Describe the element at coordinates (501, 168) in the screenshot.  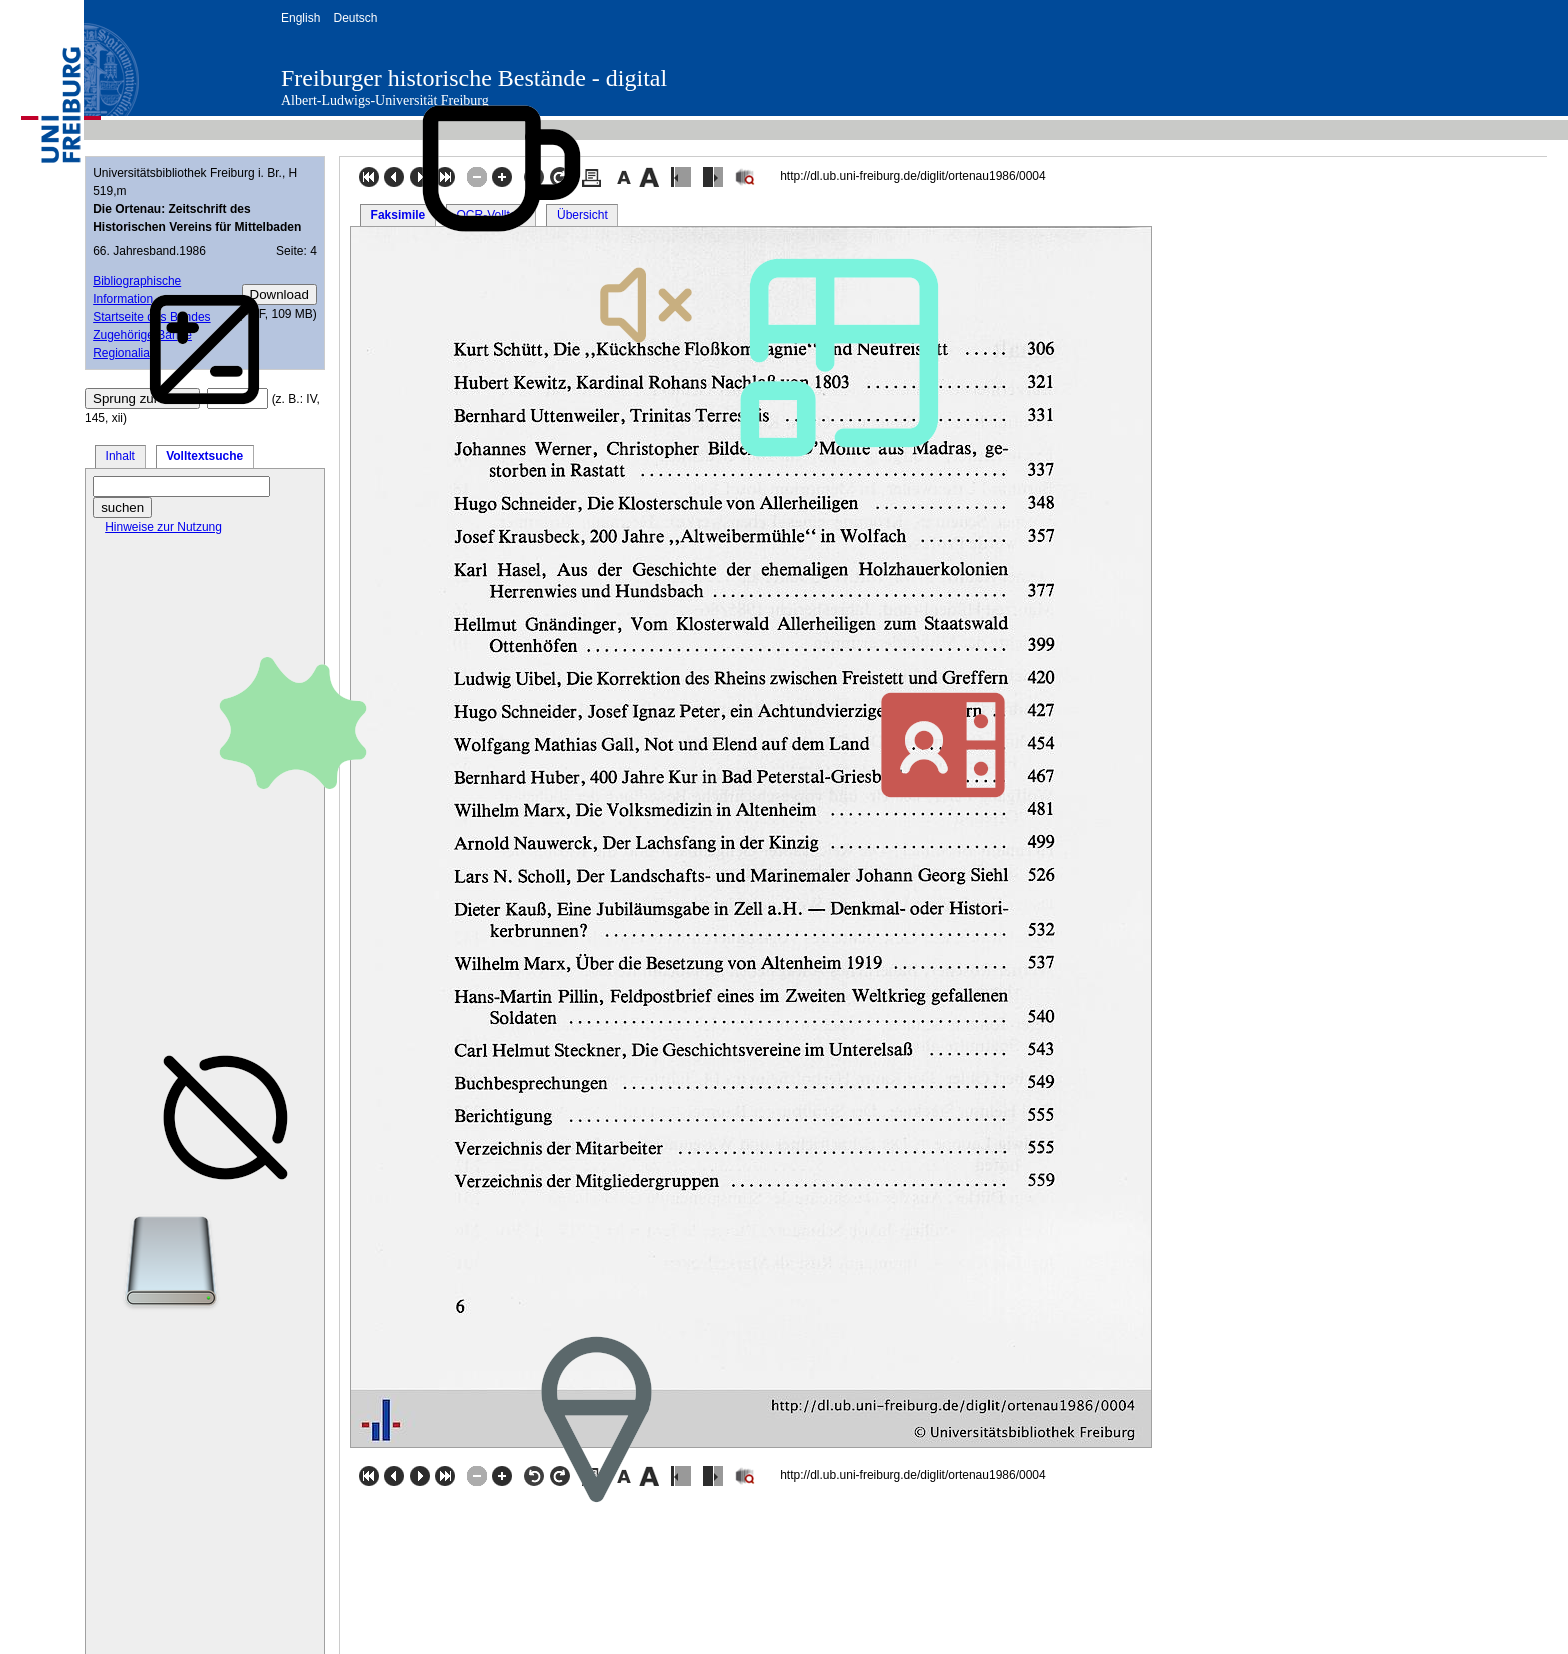
I see `access coffee break or pause timer` at that location.